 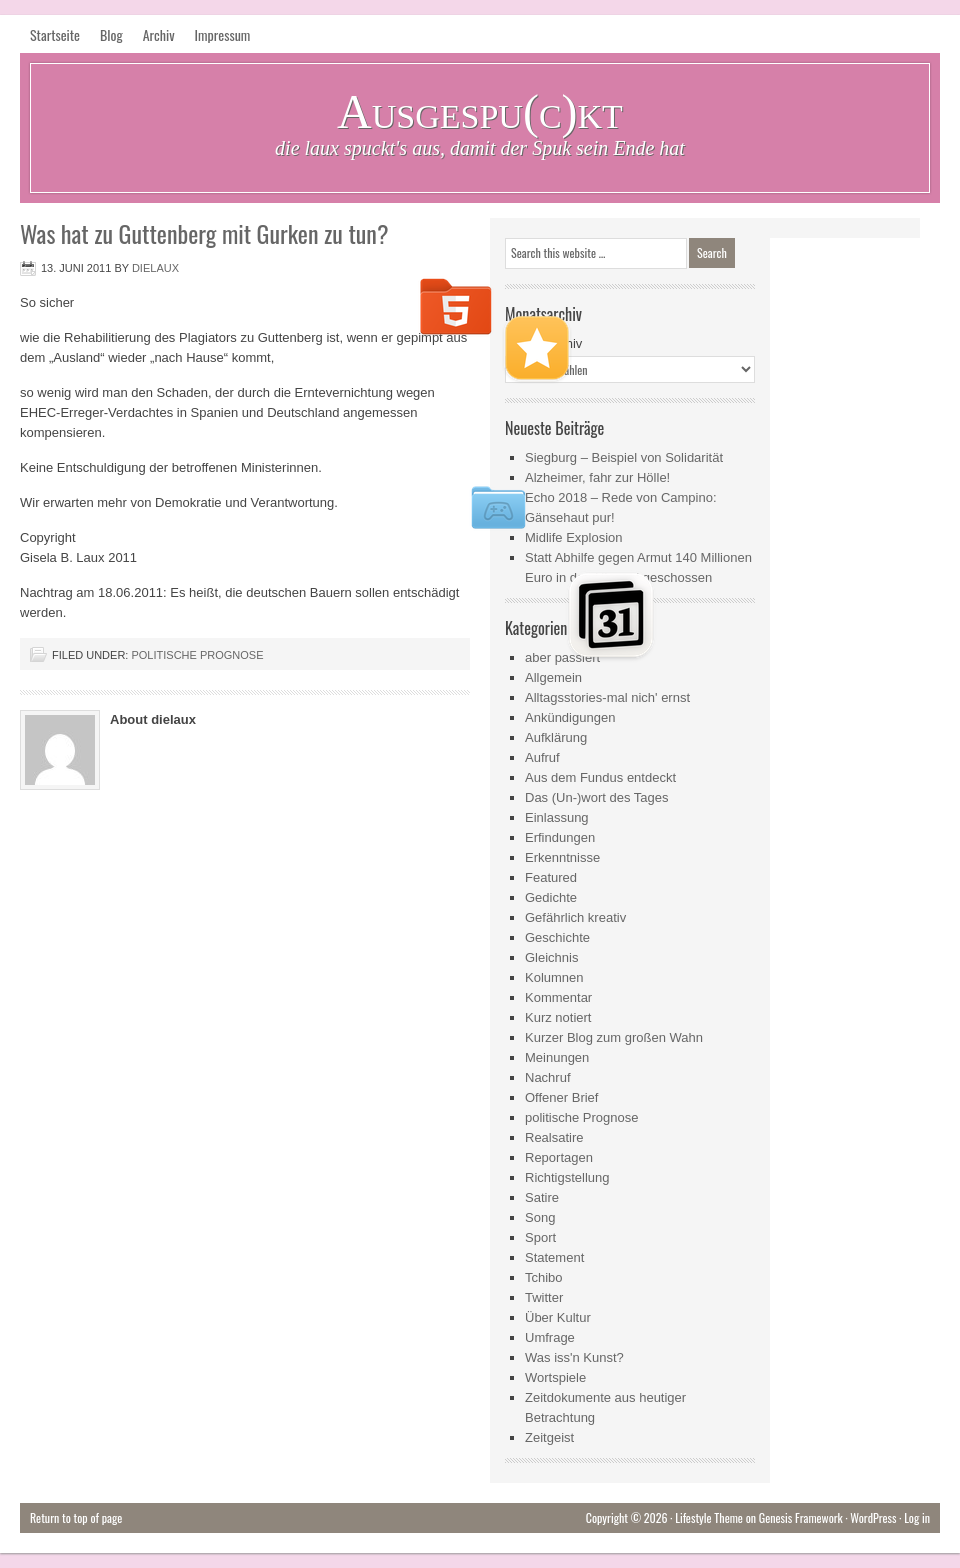 What do you see at coordinates (611, 615) in the screenshot?
I see `open notion calendar app` at bounding box center [611, 615].